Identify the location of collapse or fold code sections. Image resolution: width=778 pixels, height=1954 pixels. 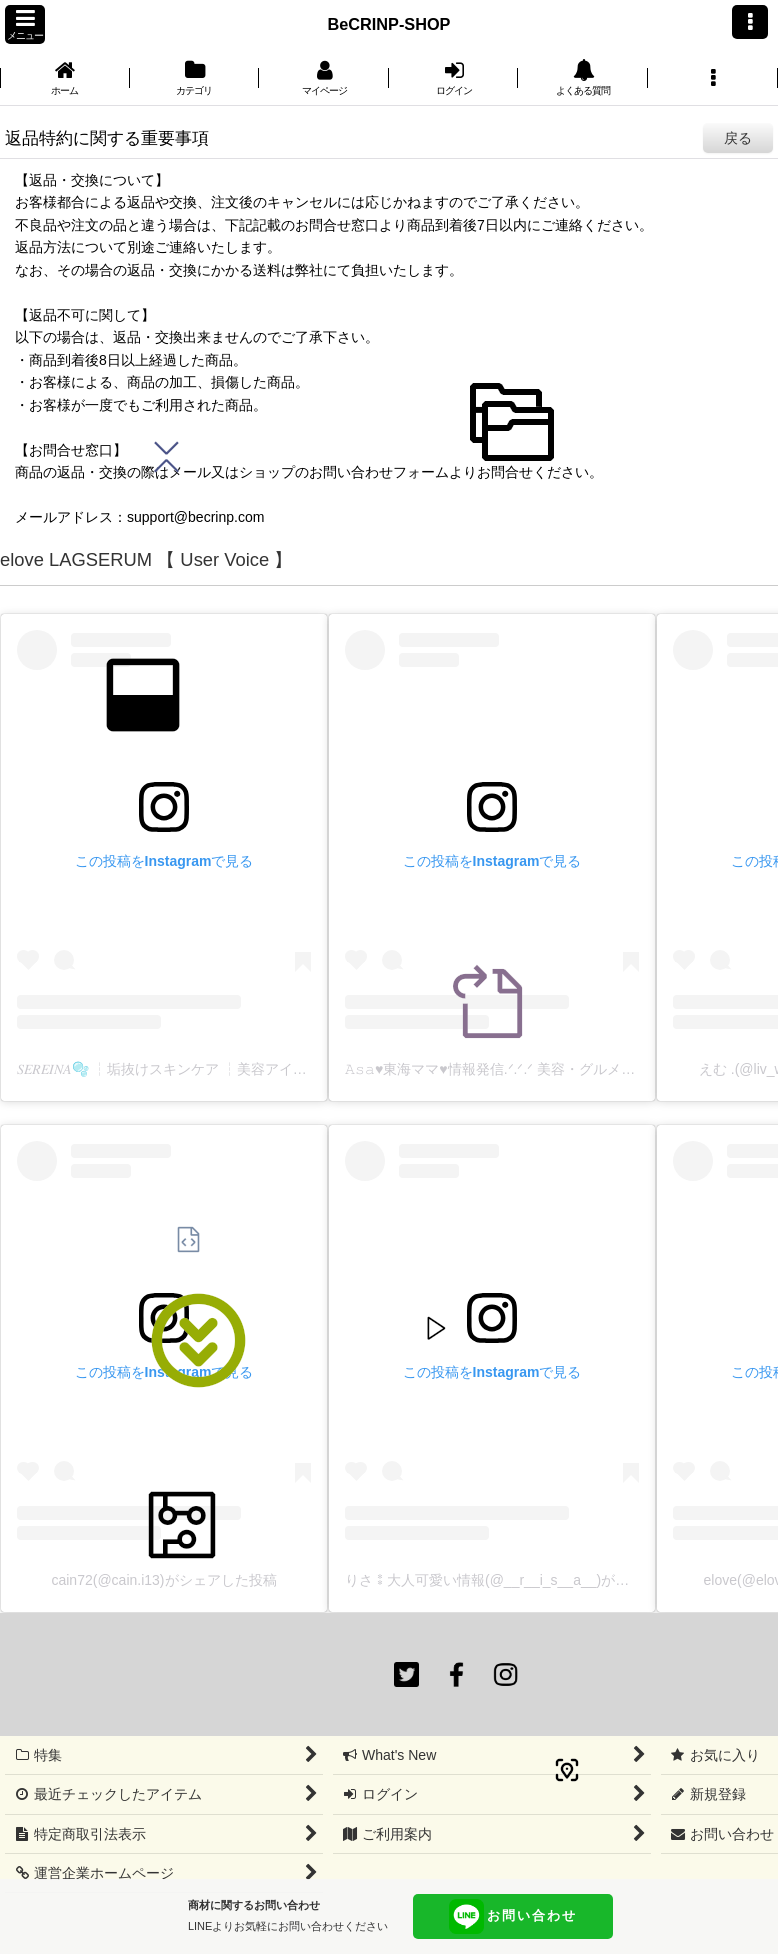
(166, 456).